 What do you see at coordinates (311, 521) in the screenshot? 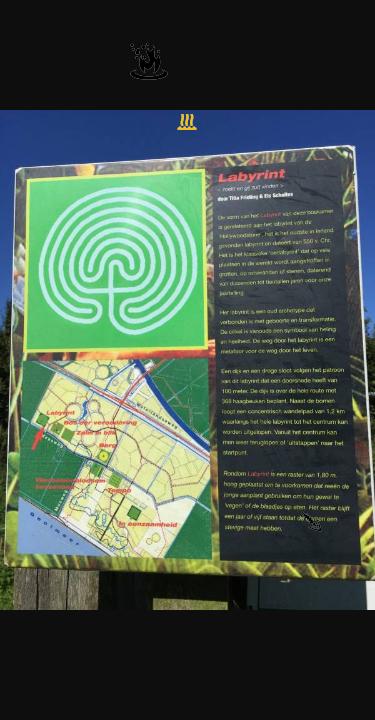
I see `select a piercing or armor-penetrating attack` at bounding box center [311, 521].